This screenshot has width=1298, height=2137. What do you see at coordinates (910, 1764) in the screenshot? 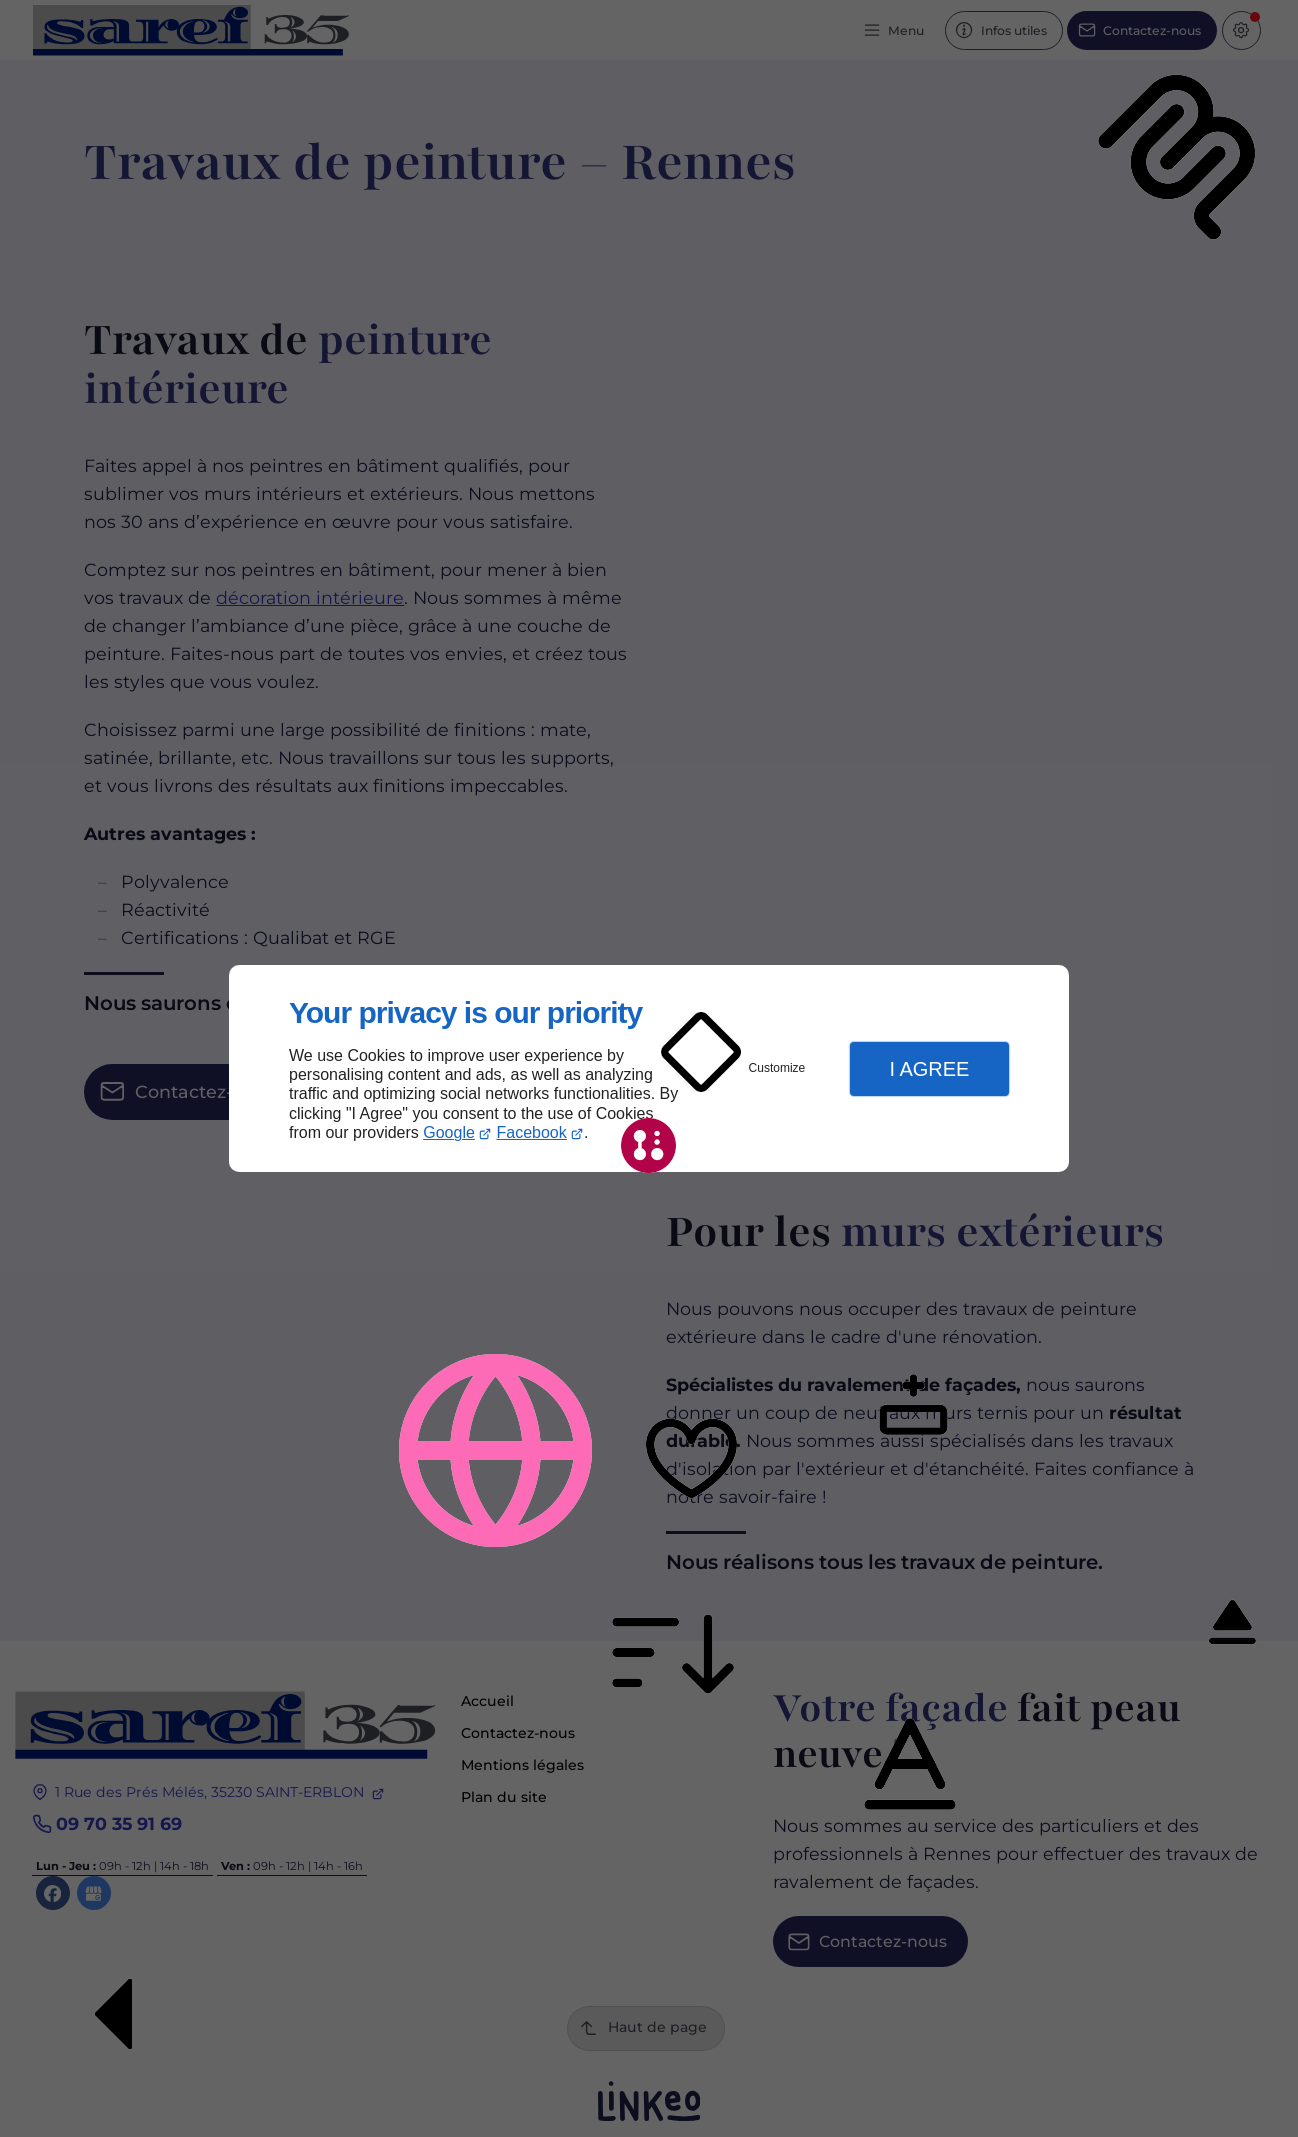
I see `set text baseline alignment` at bounding box center [910, 1764].